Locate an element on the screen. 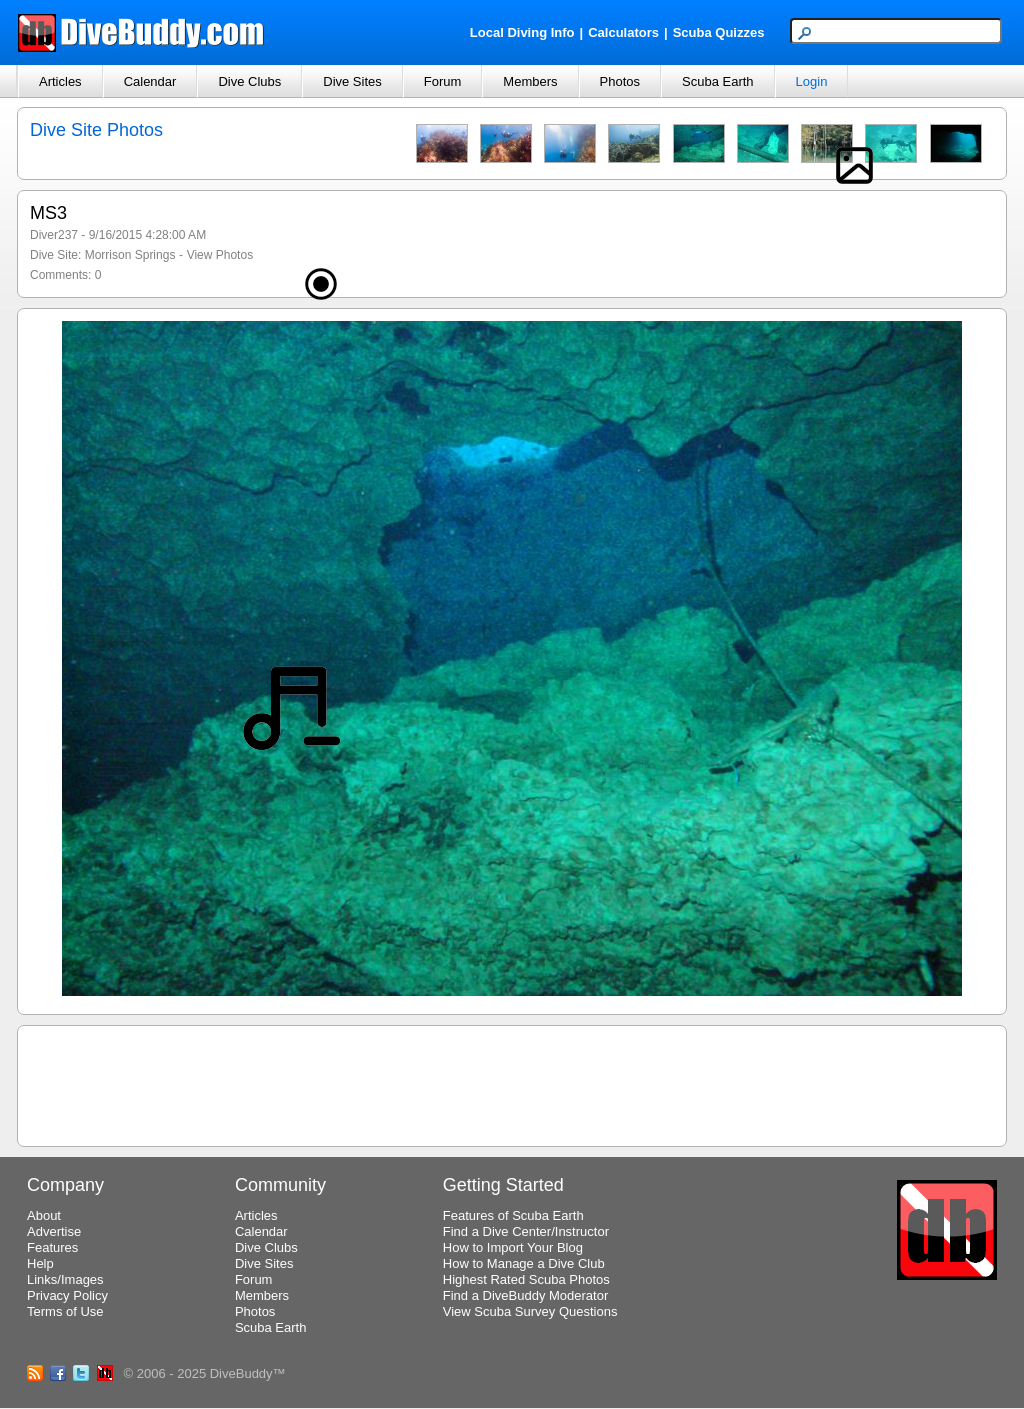 This screenshot has width=1024, height=1409. remove a song from playlist is located at coordinates (289, 708).